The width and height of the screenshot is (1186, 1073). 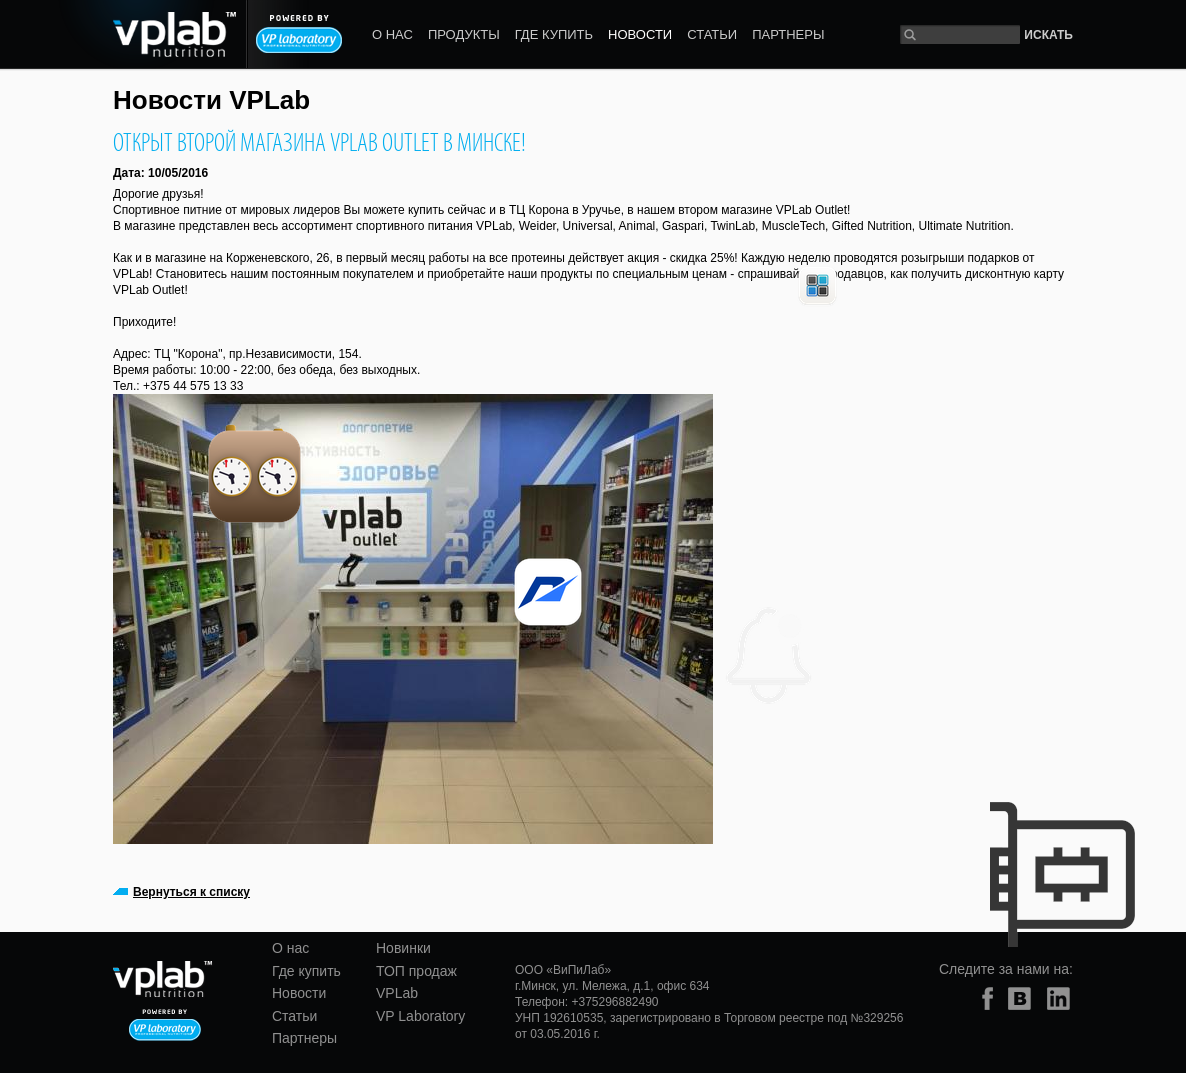 I want to click on open the chess clock app, so click(x=254, y=476).